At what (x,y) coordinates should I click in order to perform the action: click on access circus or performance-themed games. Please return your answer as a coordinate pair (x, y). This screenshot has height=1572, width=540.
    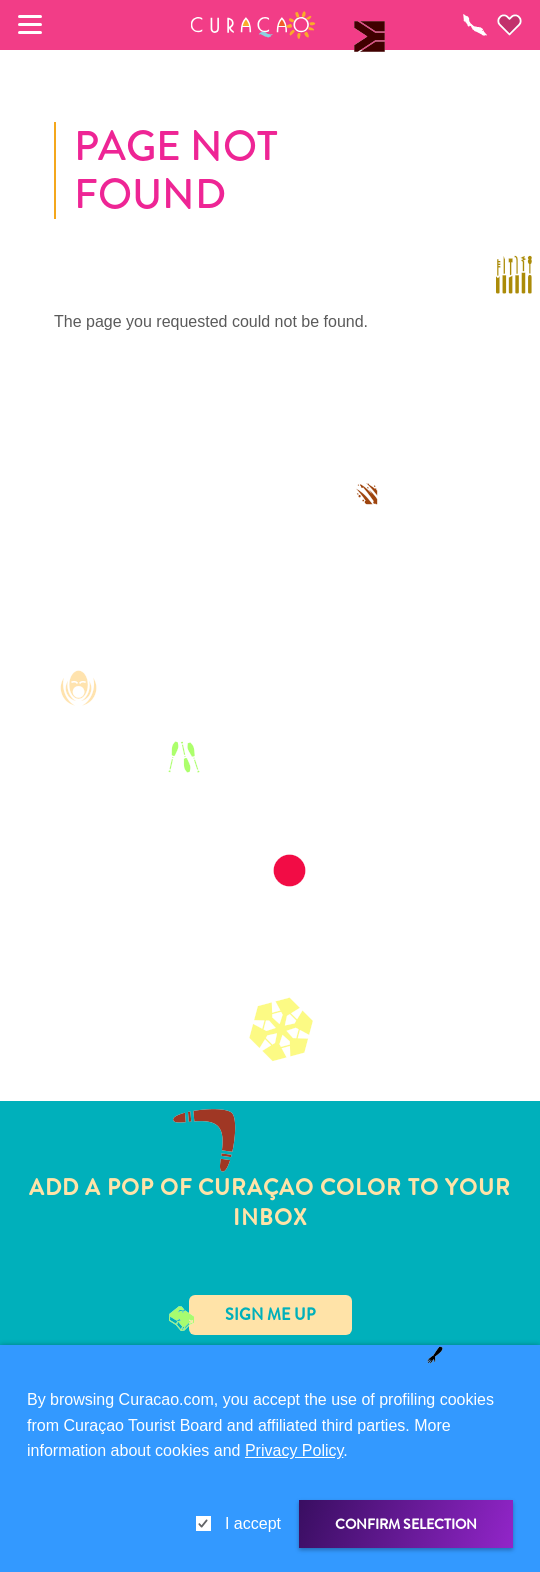
    Looking at the image, I should click on (184, 757).